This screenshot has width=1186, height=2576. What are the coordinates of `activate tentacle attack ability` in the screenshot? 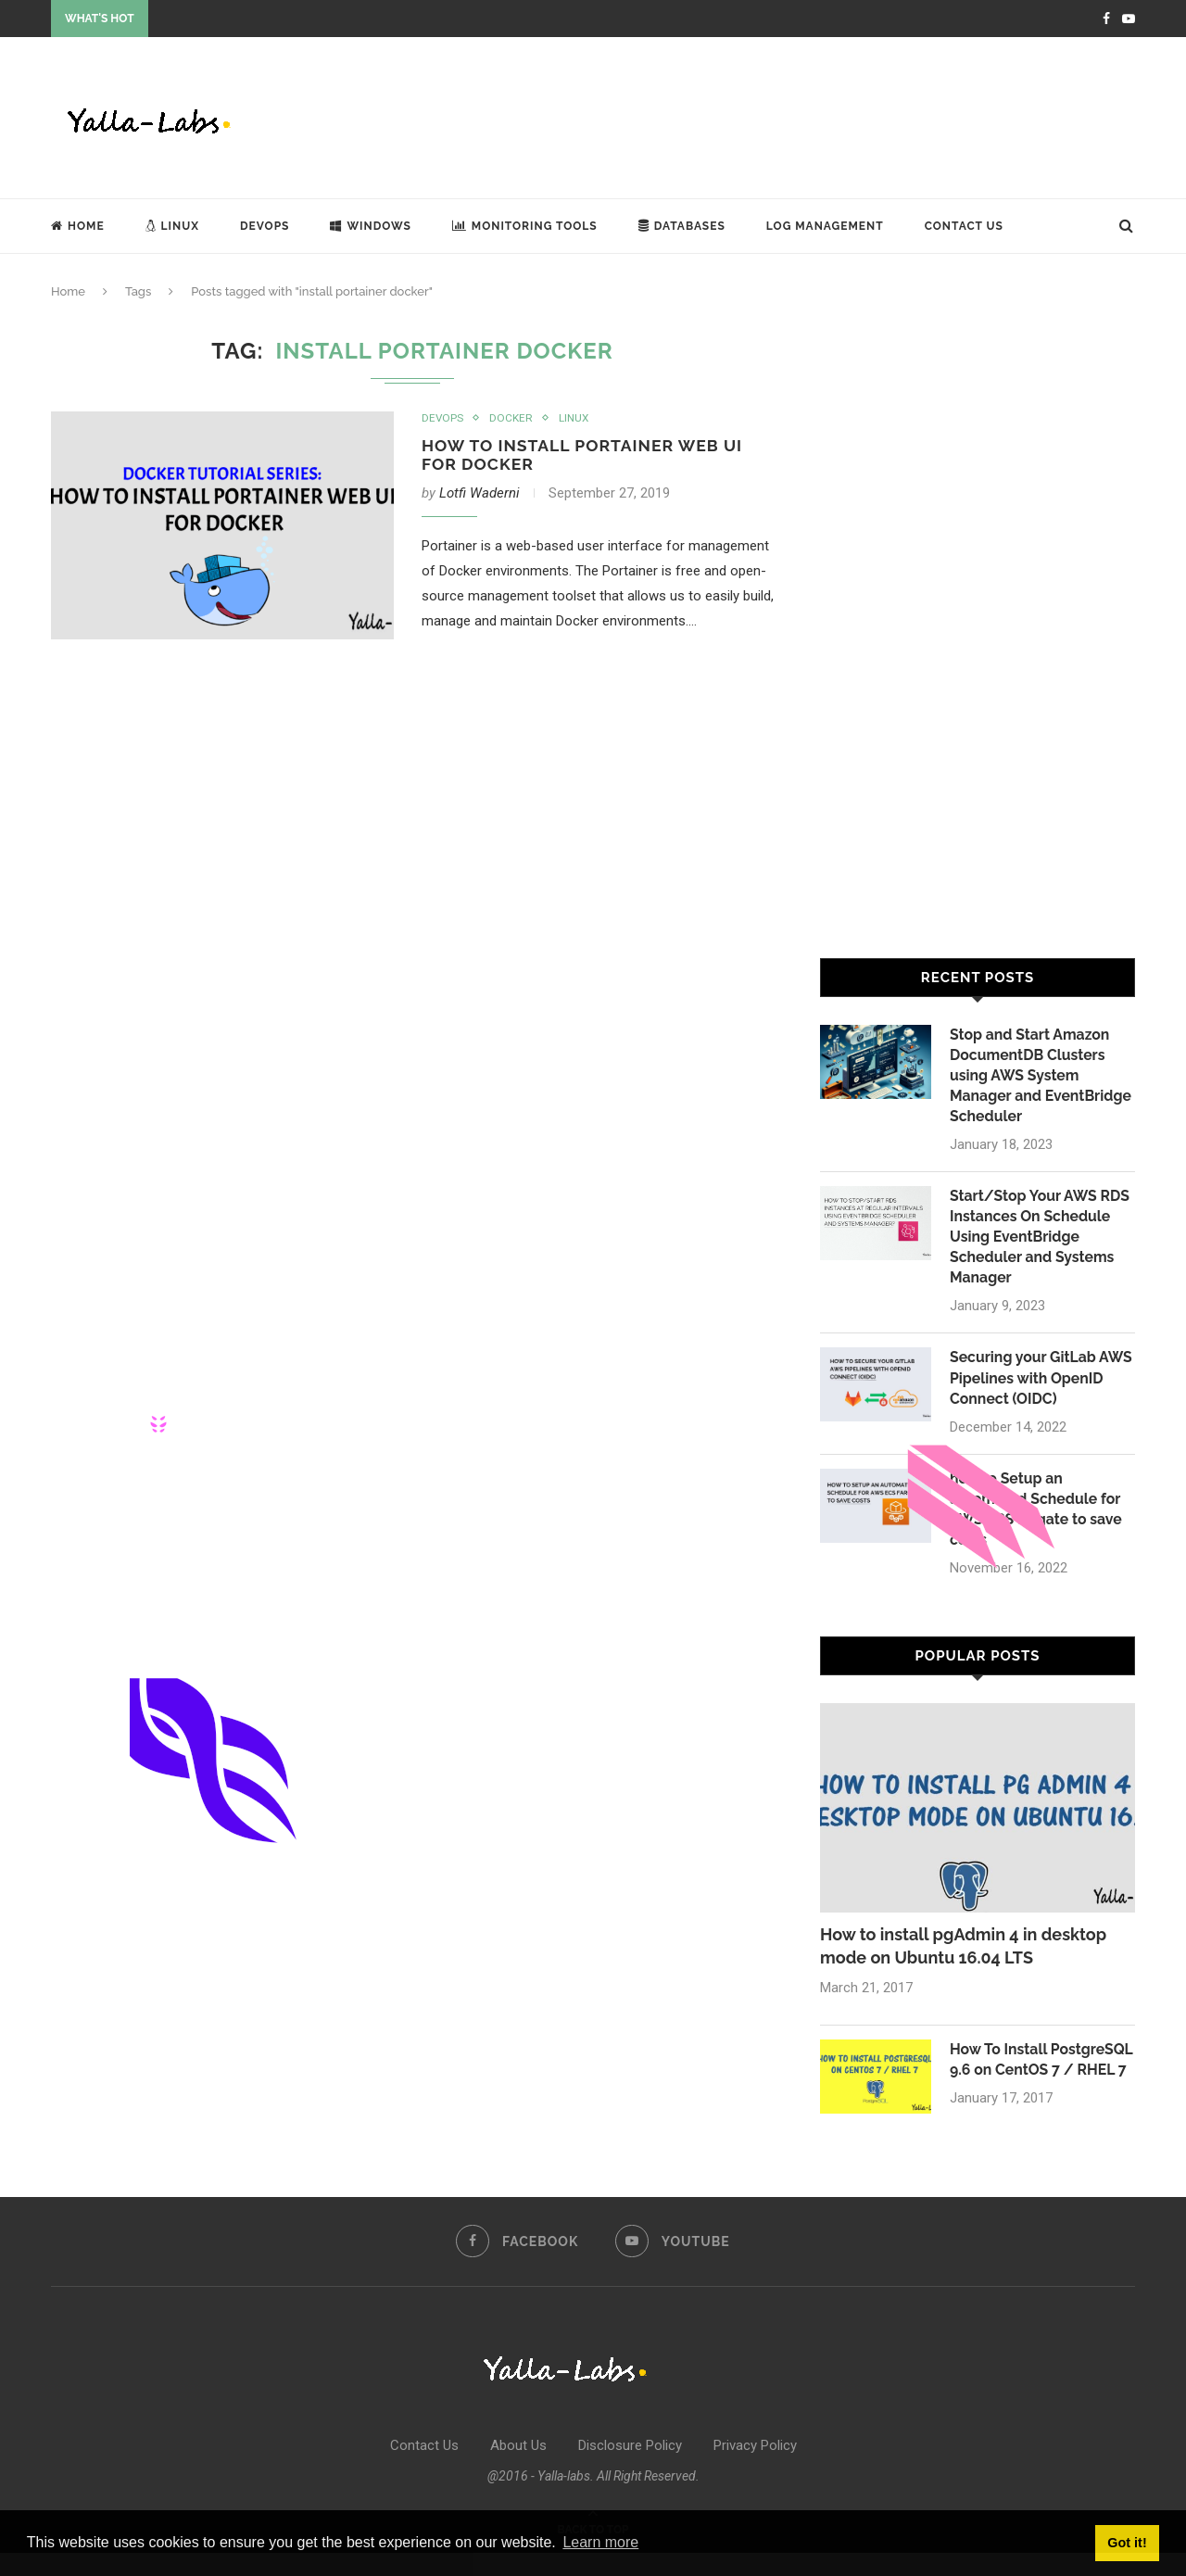 It's located at (214, 1760).